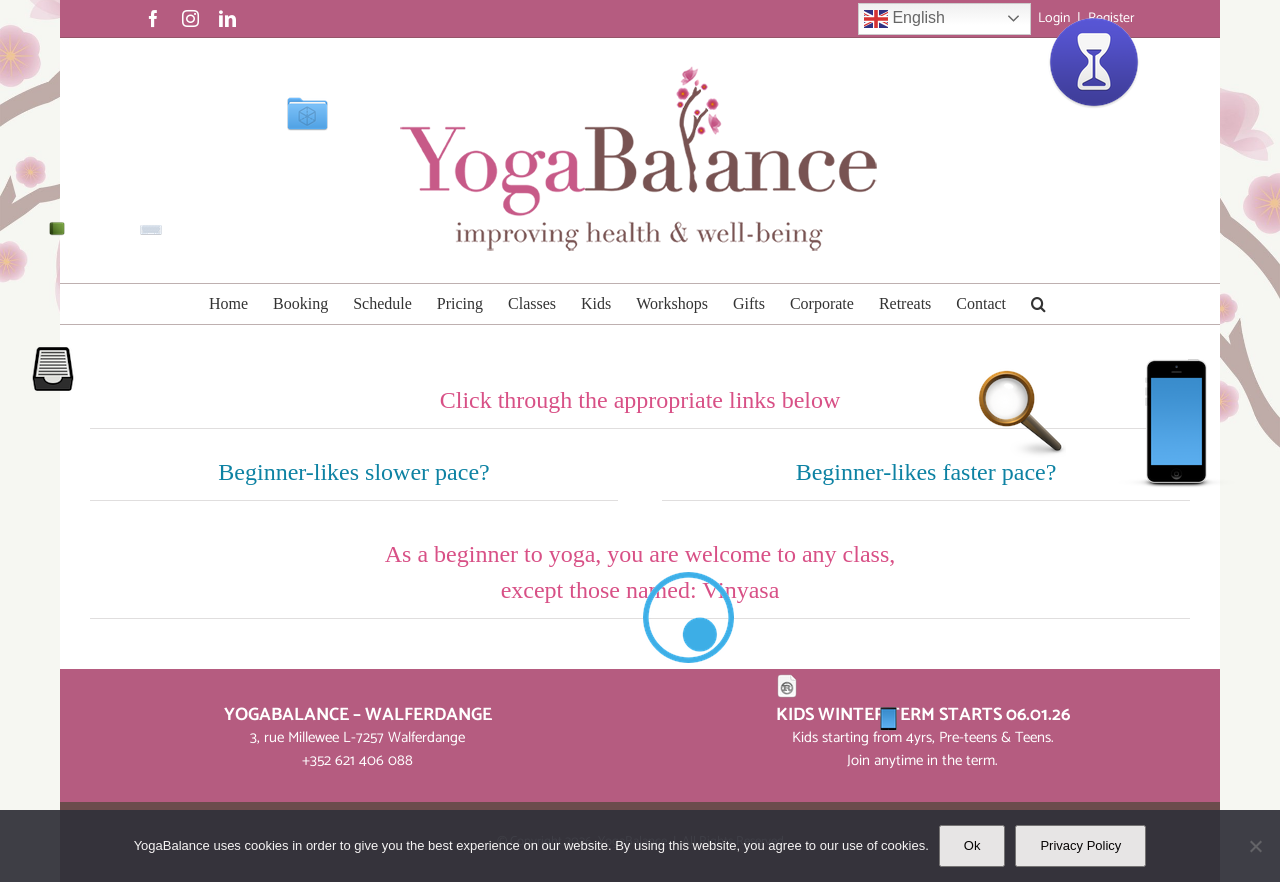  I want to click on open 3D files folder, so click(307, 113).